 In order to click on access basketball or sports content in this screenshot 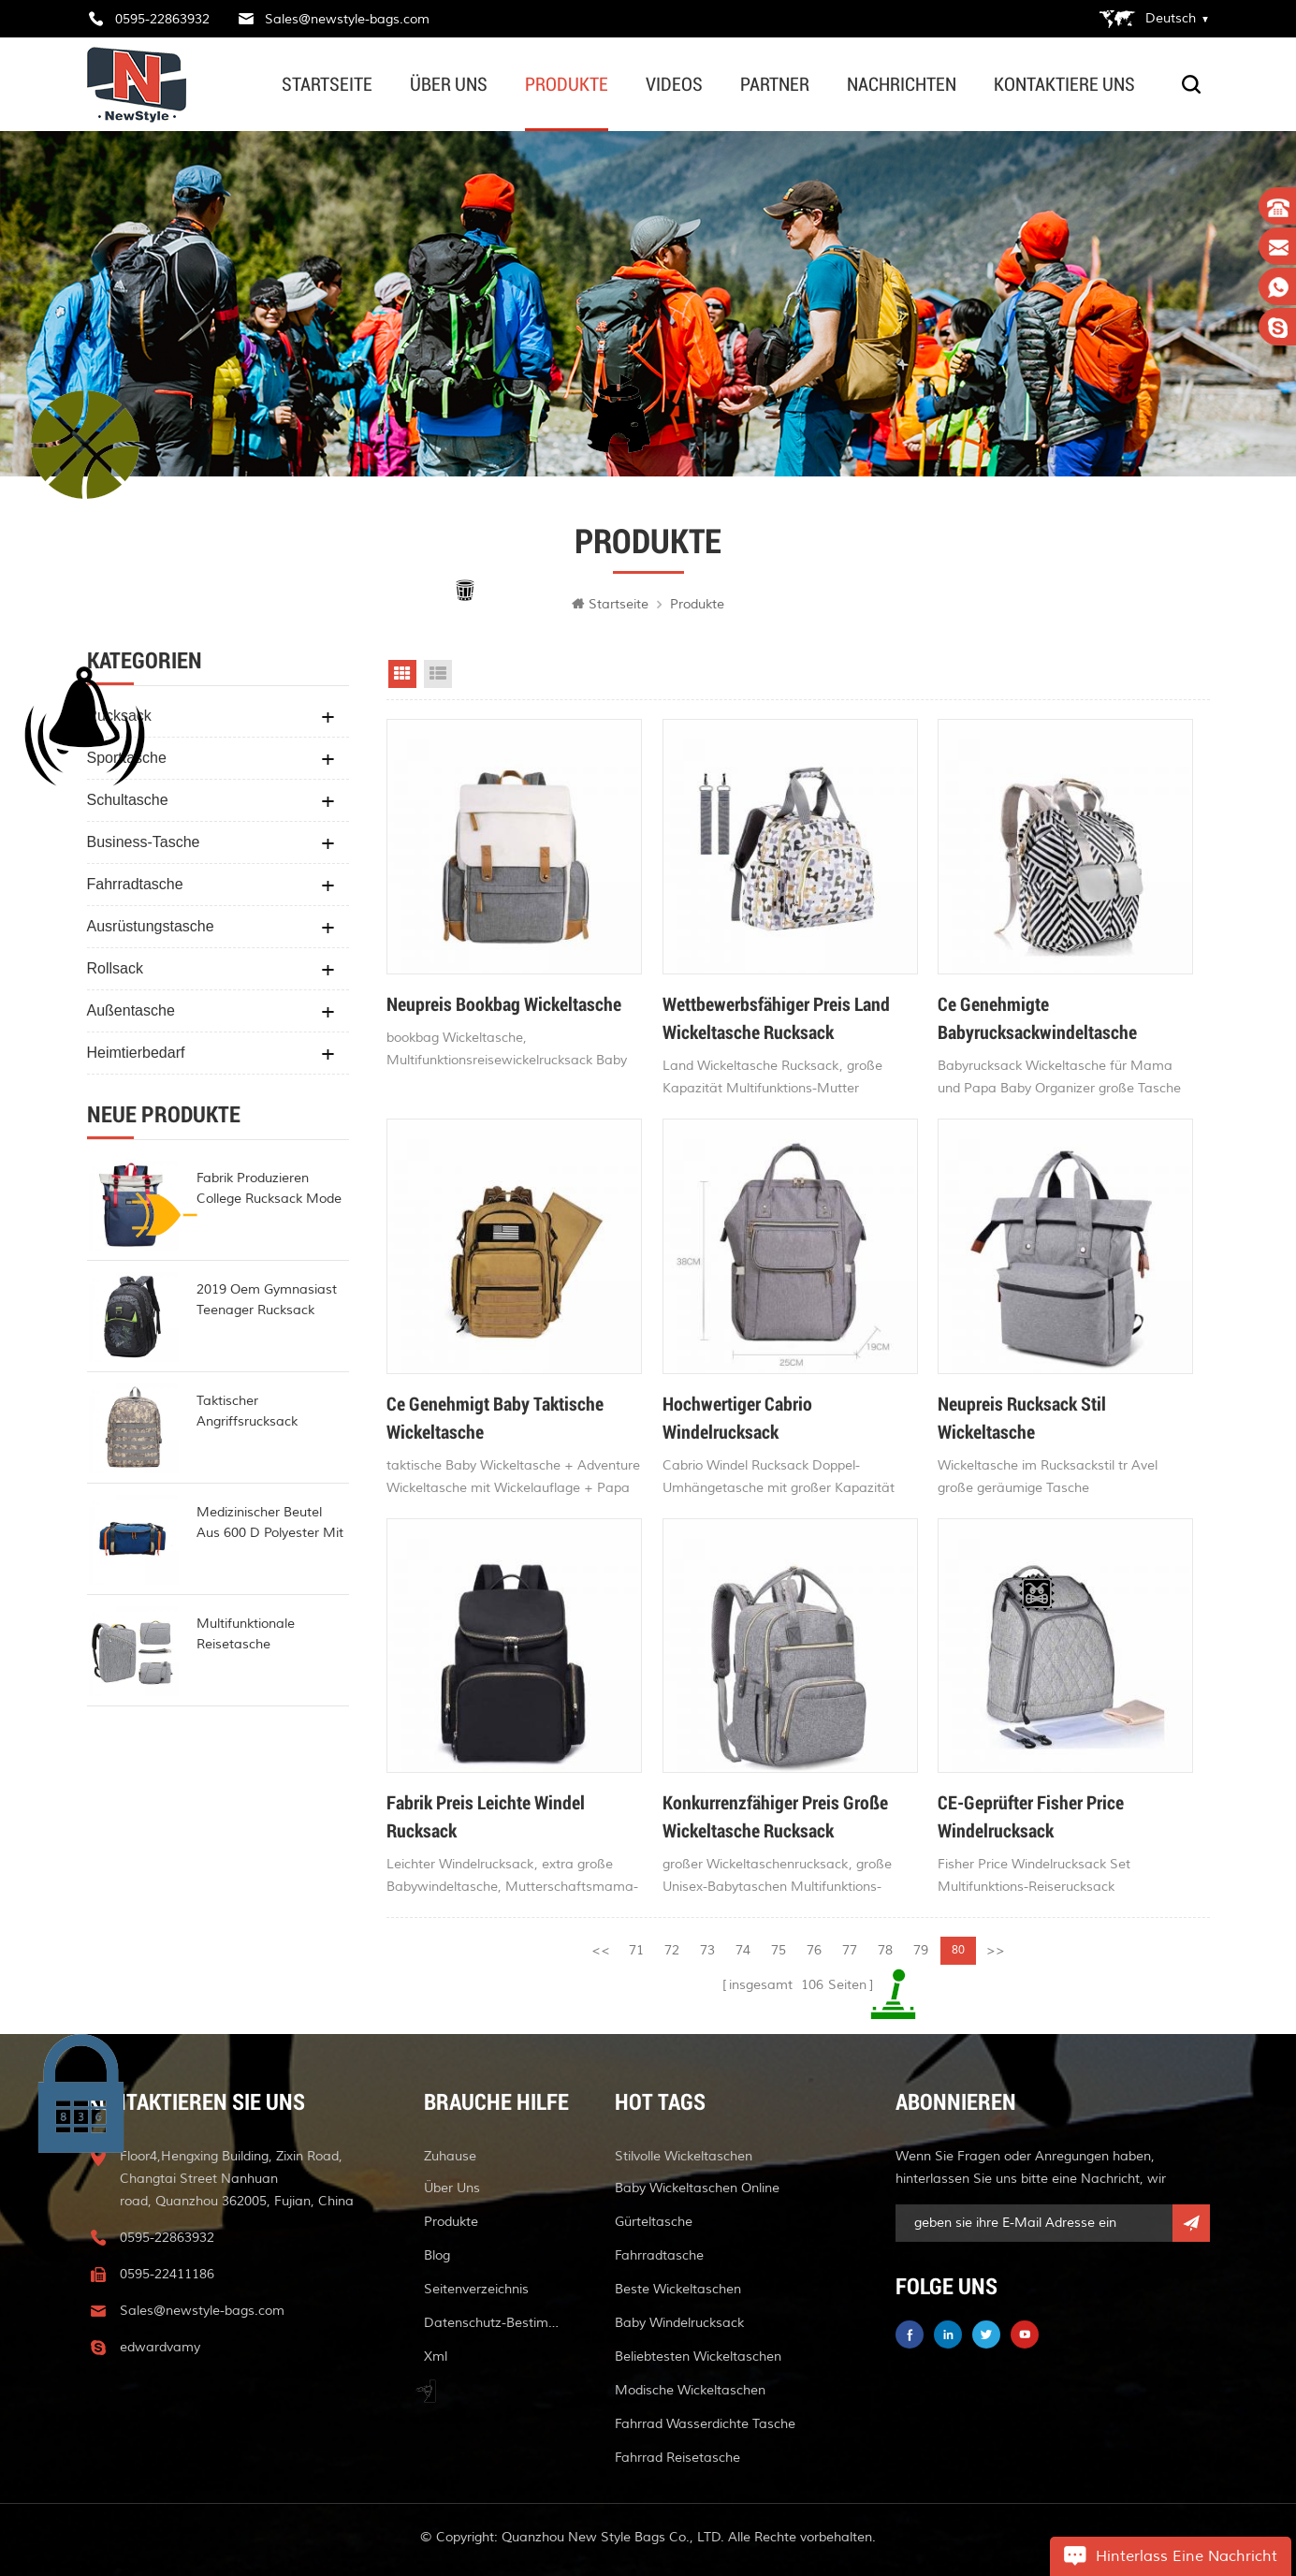, I will do `click(85, 445)`.